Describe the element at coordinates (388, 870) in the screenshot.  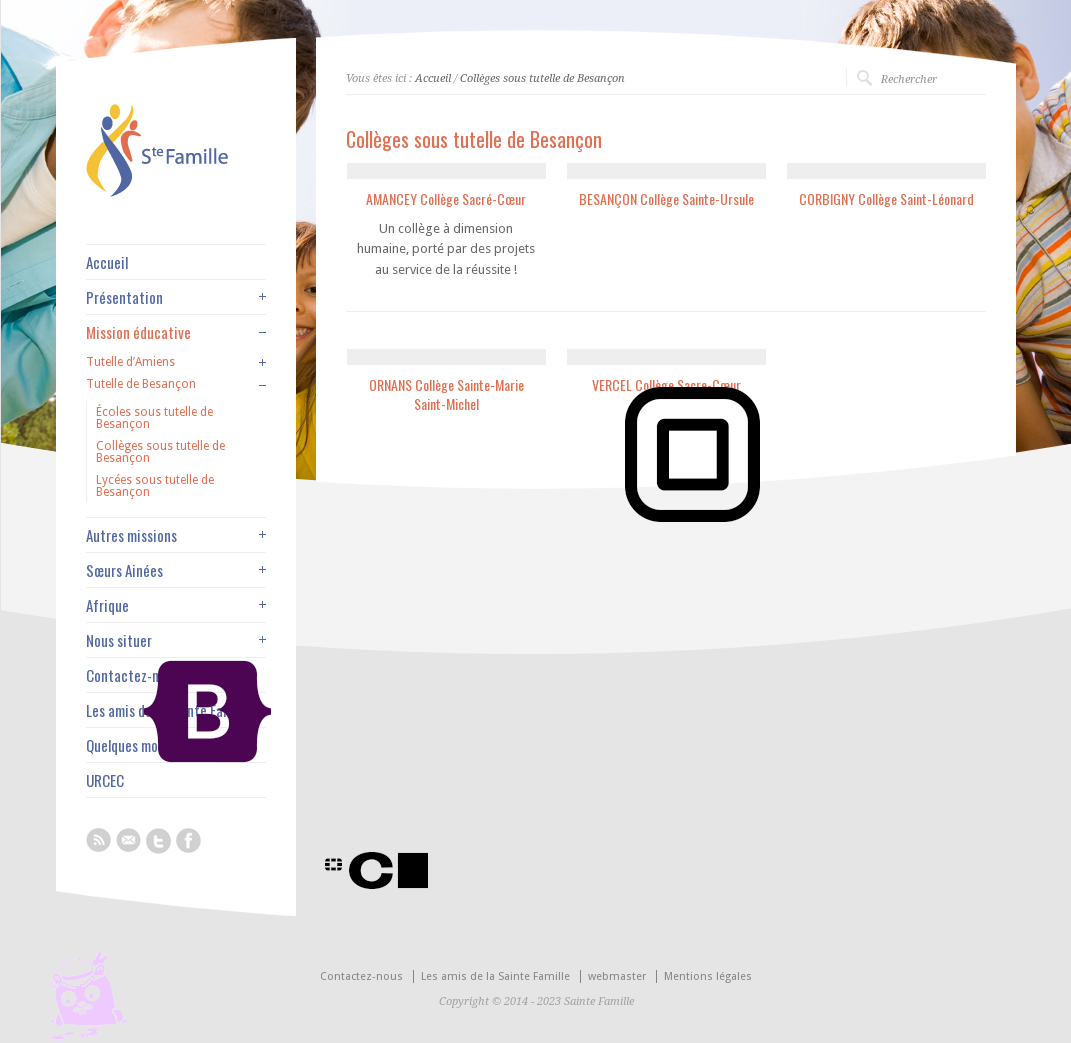
I see `open coder development environment` at that location.